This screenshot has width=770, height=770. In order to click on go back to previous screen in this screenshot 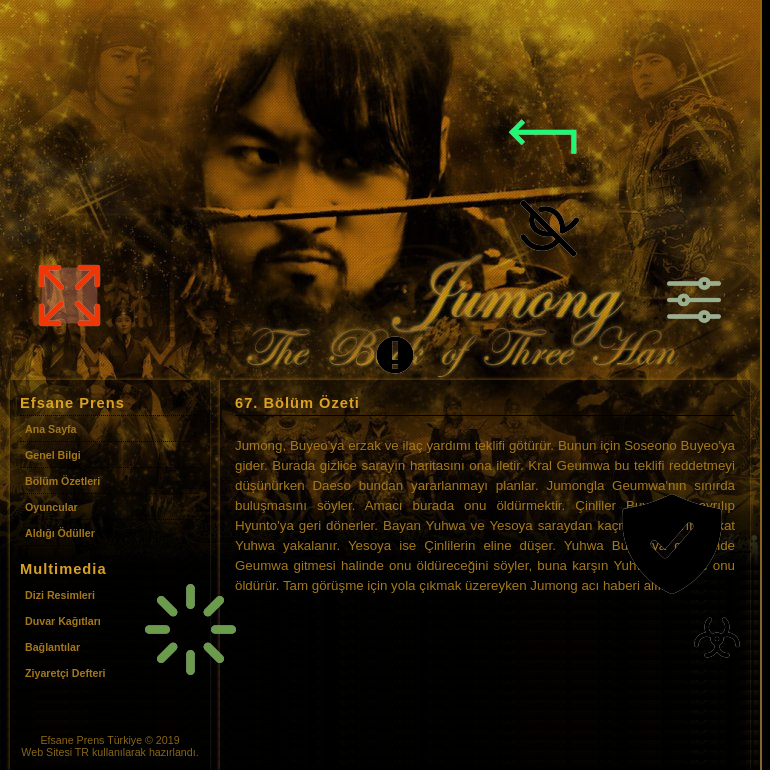, I will do `click(543, 137)`.